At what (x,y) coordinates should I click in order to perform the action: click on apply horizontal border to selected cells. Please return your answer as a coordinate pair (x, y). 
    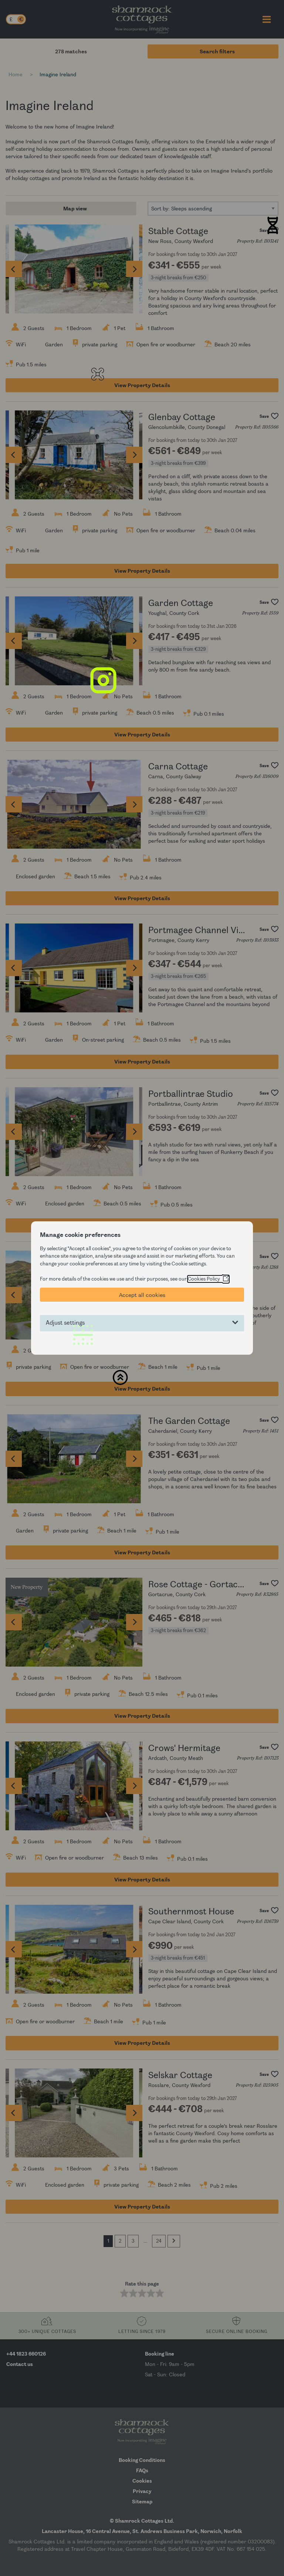
    Looking at the image, I should click on (83, 1335).